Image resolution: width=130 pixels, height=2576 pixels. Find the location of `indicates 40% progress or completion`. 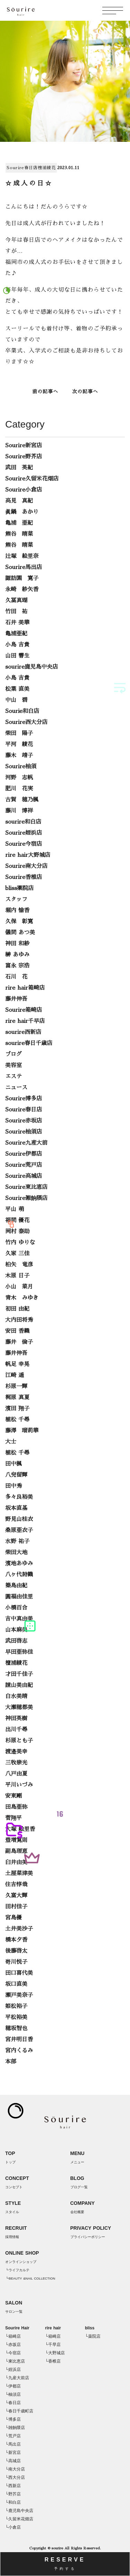

indicates 40% progress or completion is located at coordinates (7, 291).